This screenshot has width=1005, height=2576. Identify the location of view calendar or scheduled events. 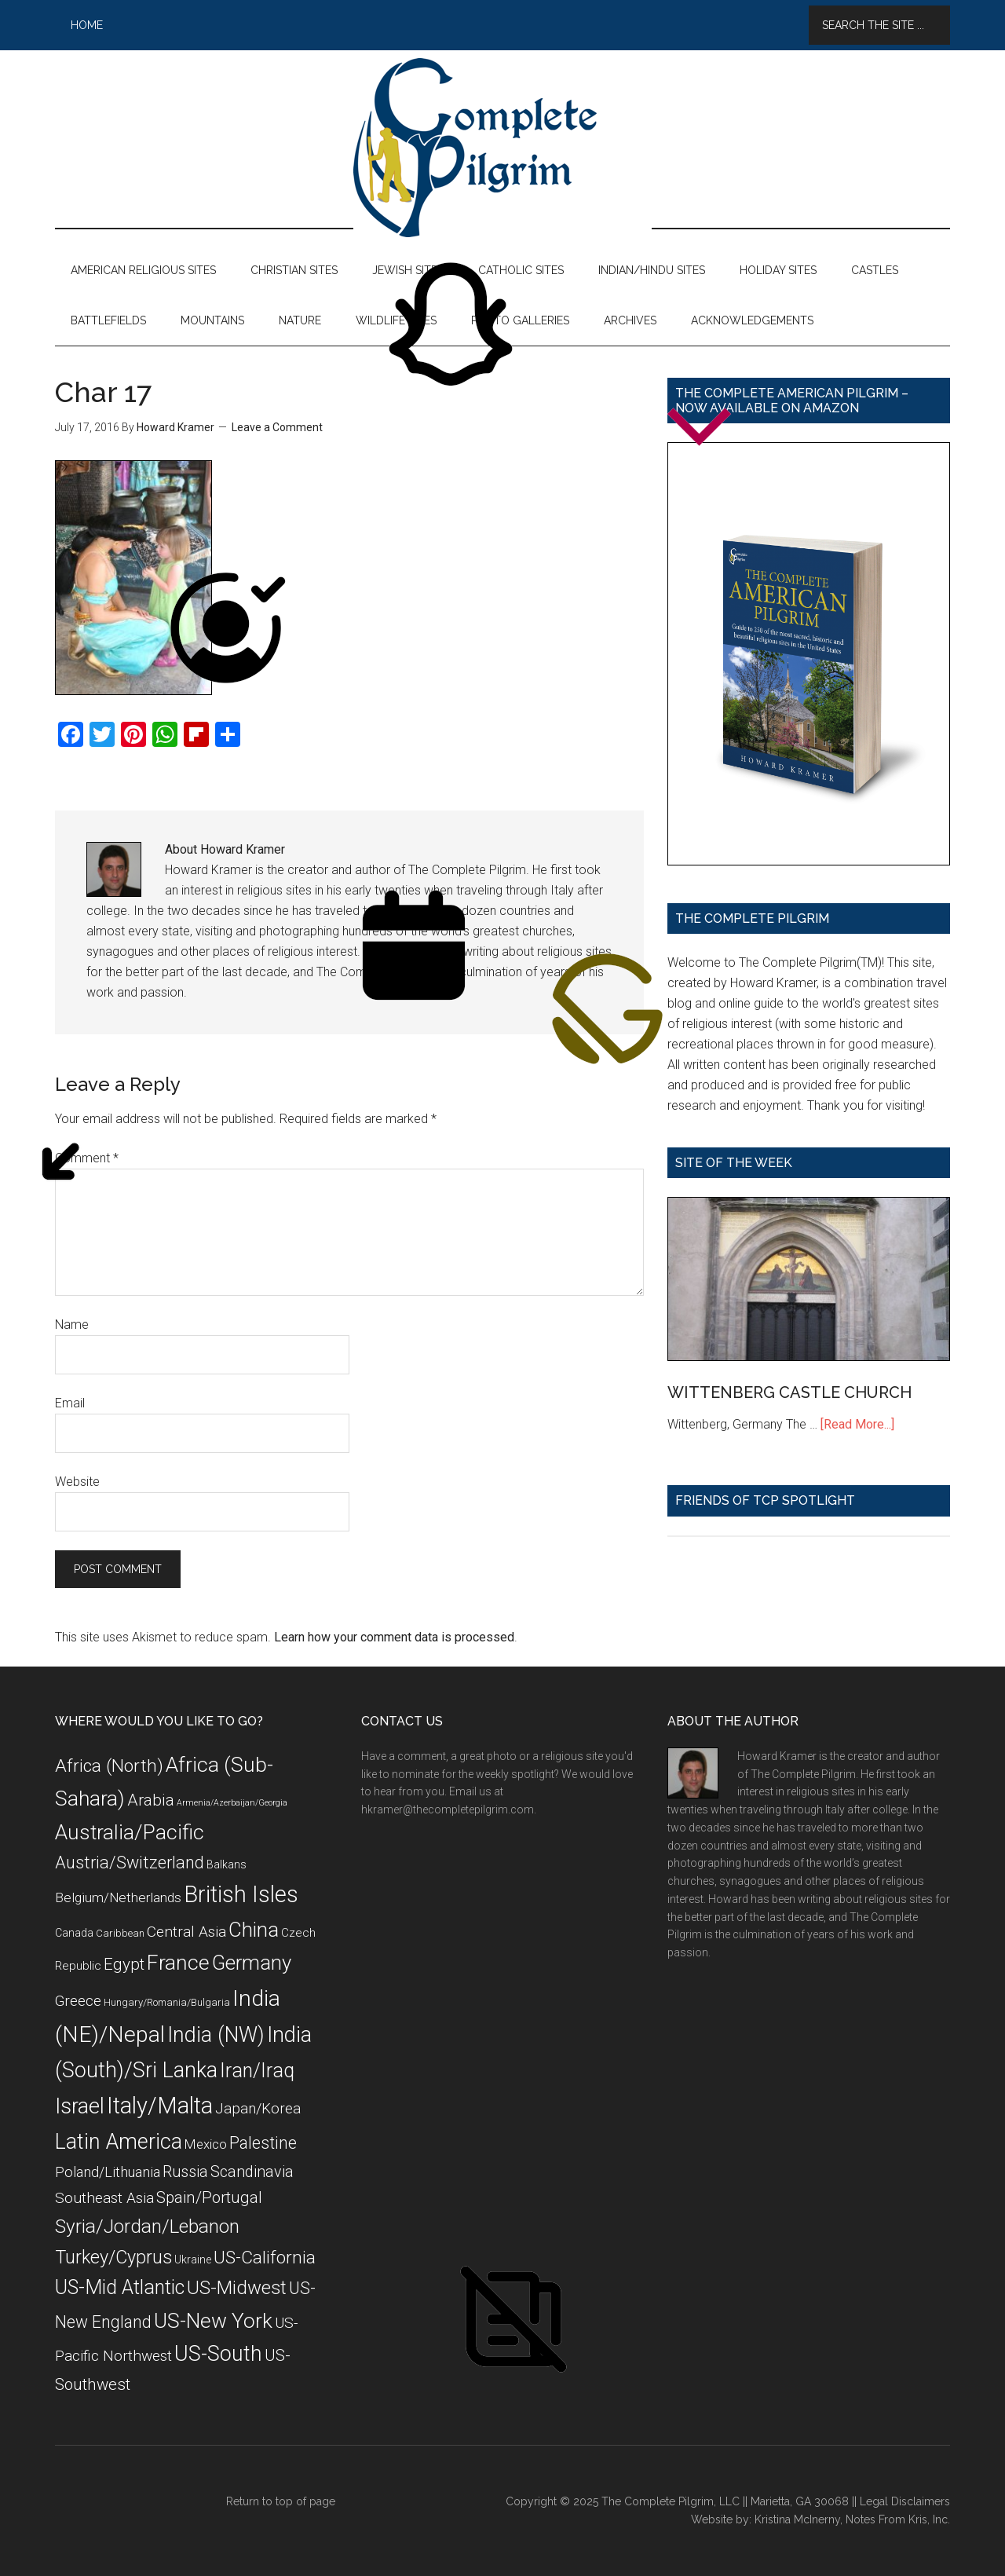
(414, 949).